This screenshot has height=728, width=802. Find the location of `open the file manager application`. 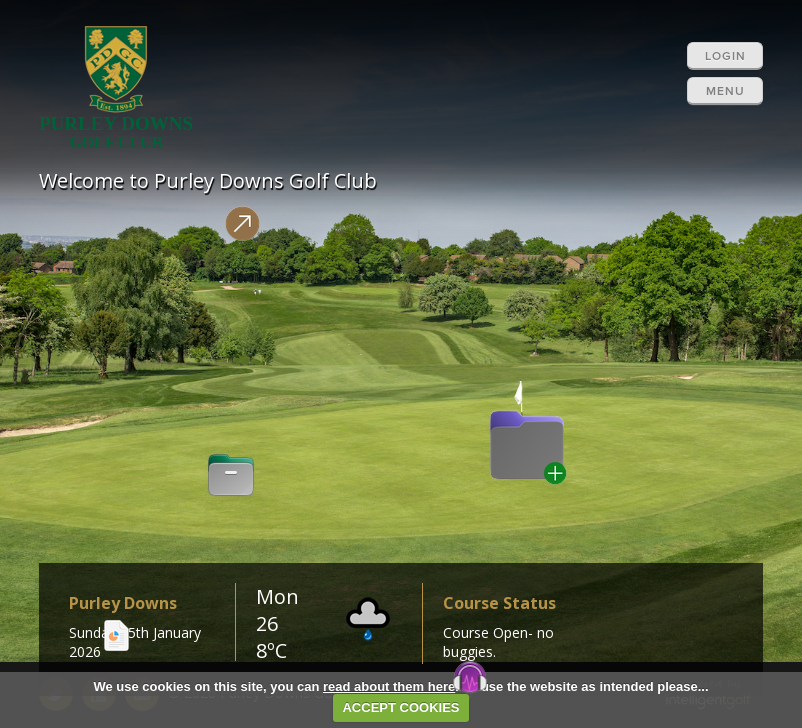

open the file manager application is located at coordinates (231, 475).